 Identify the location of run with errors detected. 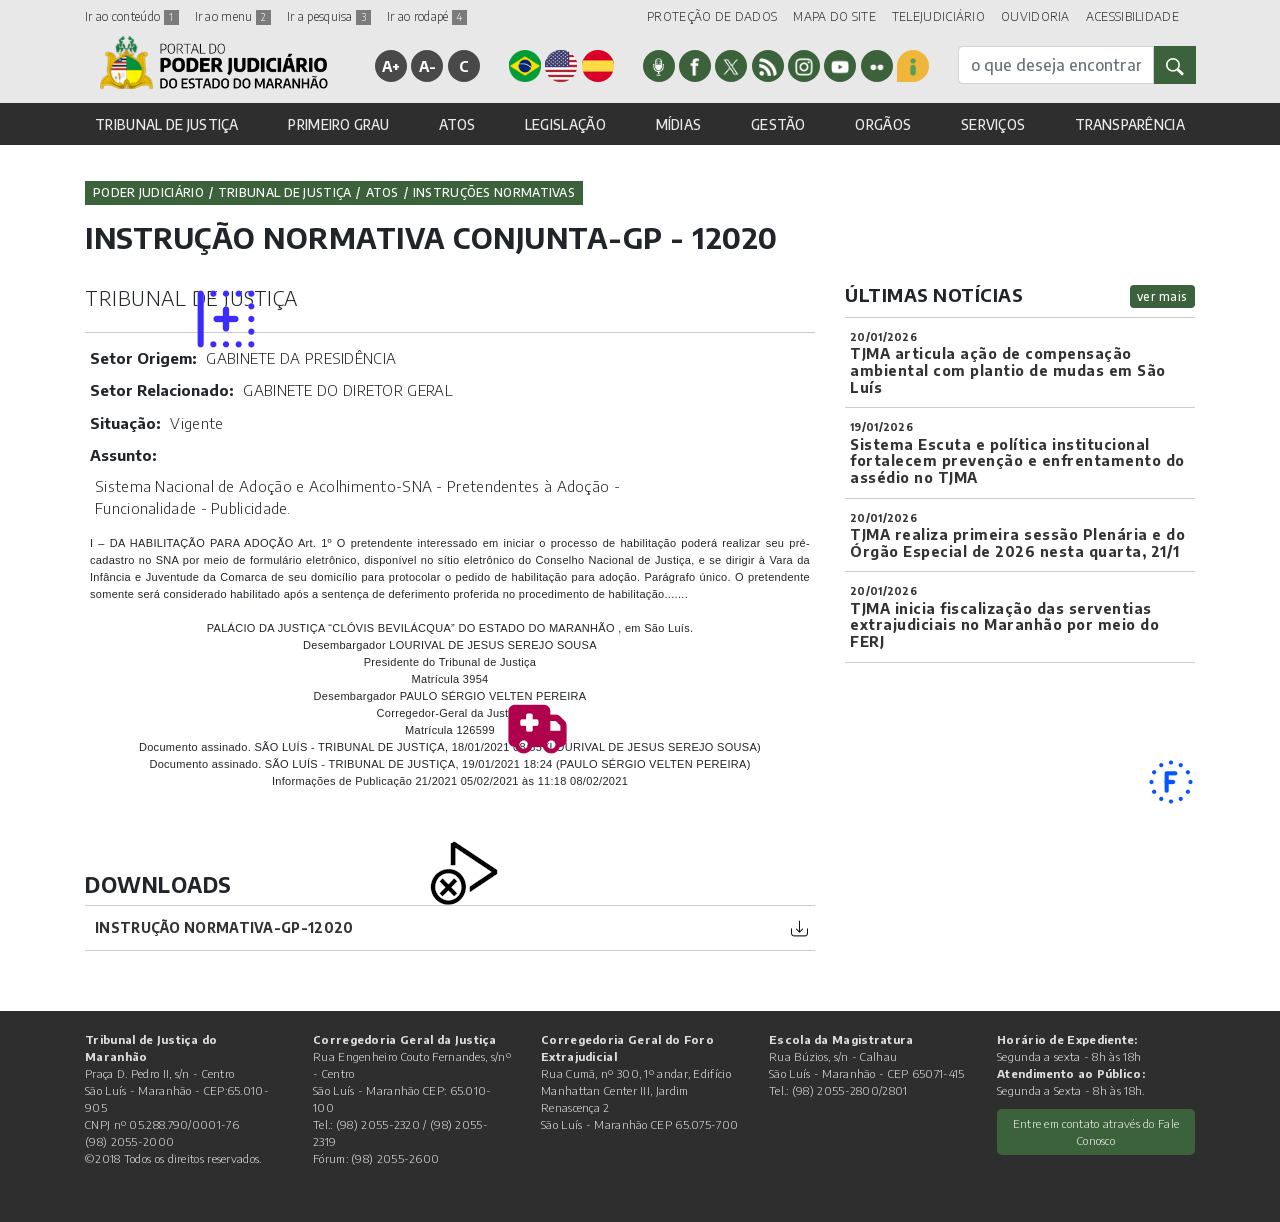
(465, 870).